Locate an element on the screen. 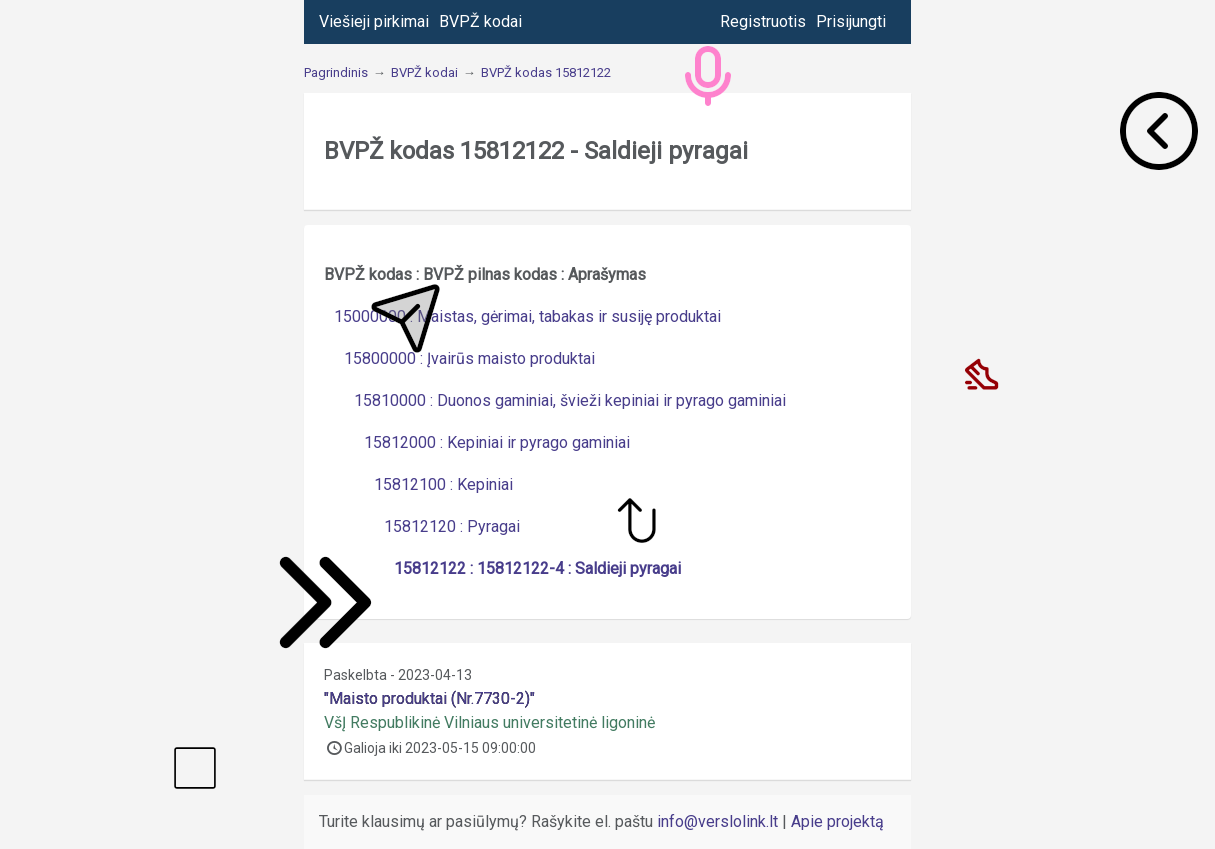 The image size is (1215, 849). track your running or walking activity is located at coordinates (981, 376).